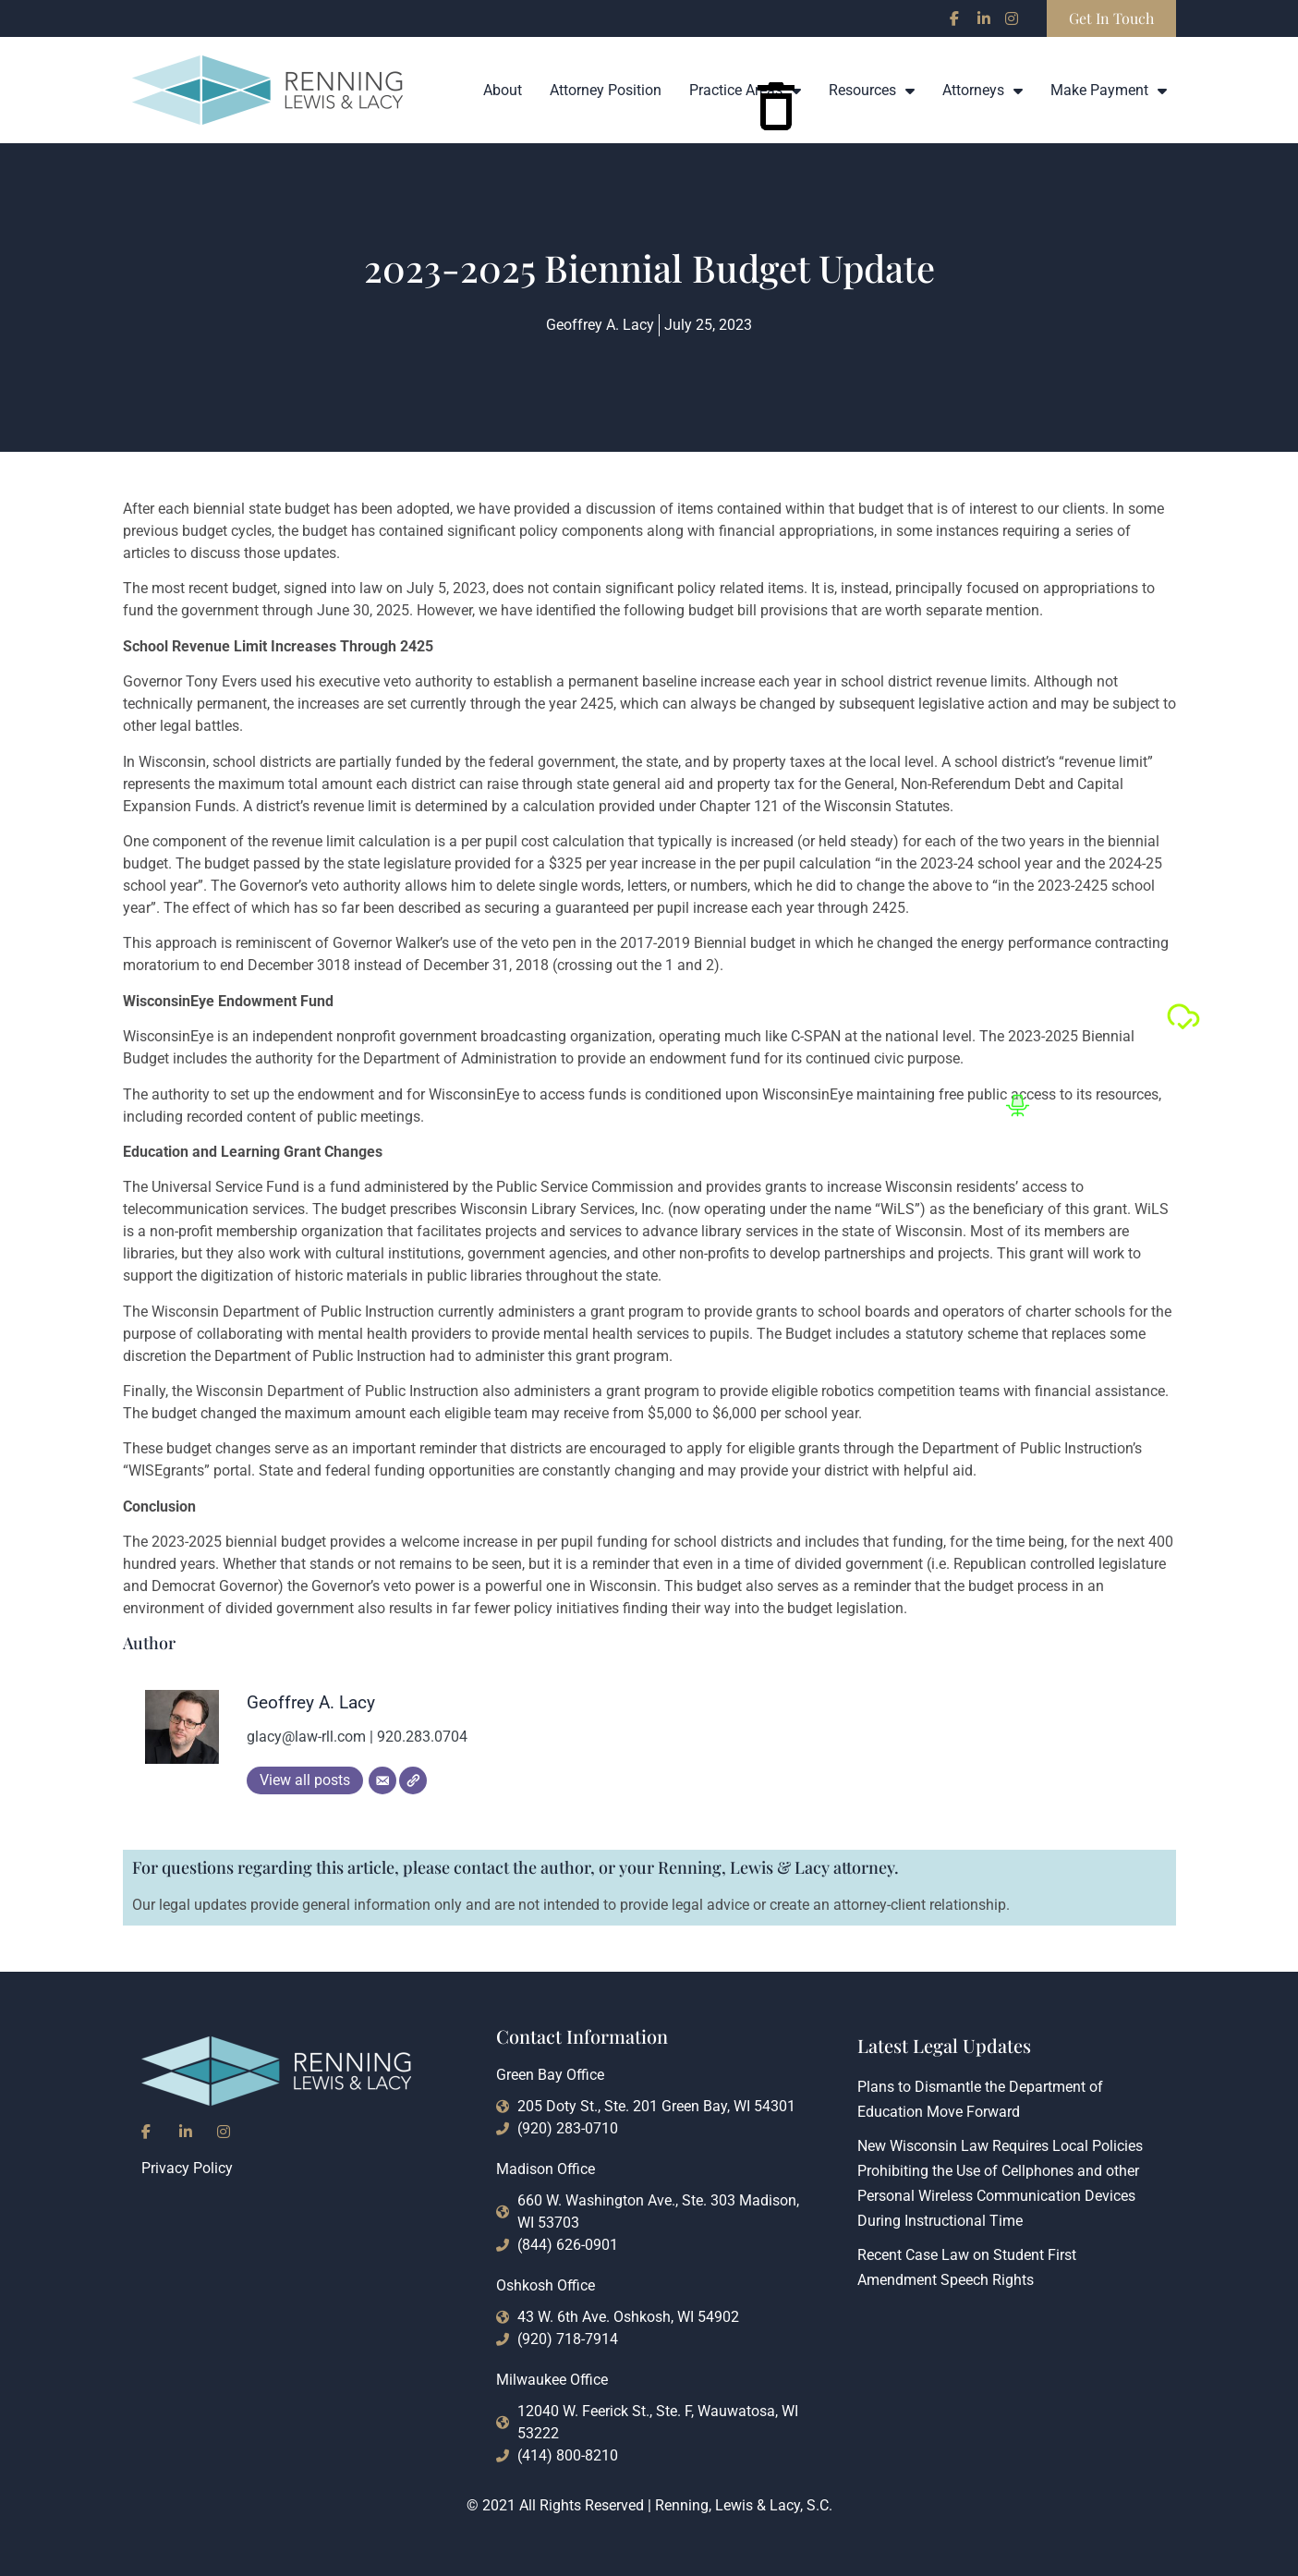 The height and width of the screenshot is (2576, 1298). I want to click on delete selected item, so click(776, 106).